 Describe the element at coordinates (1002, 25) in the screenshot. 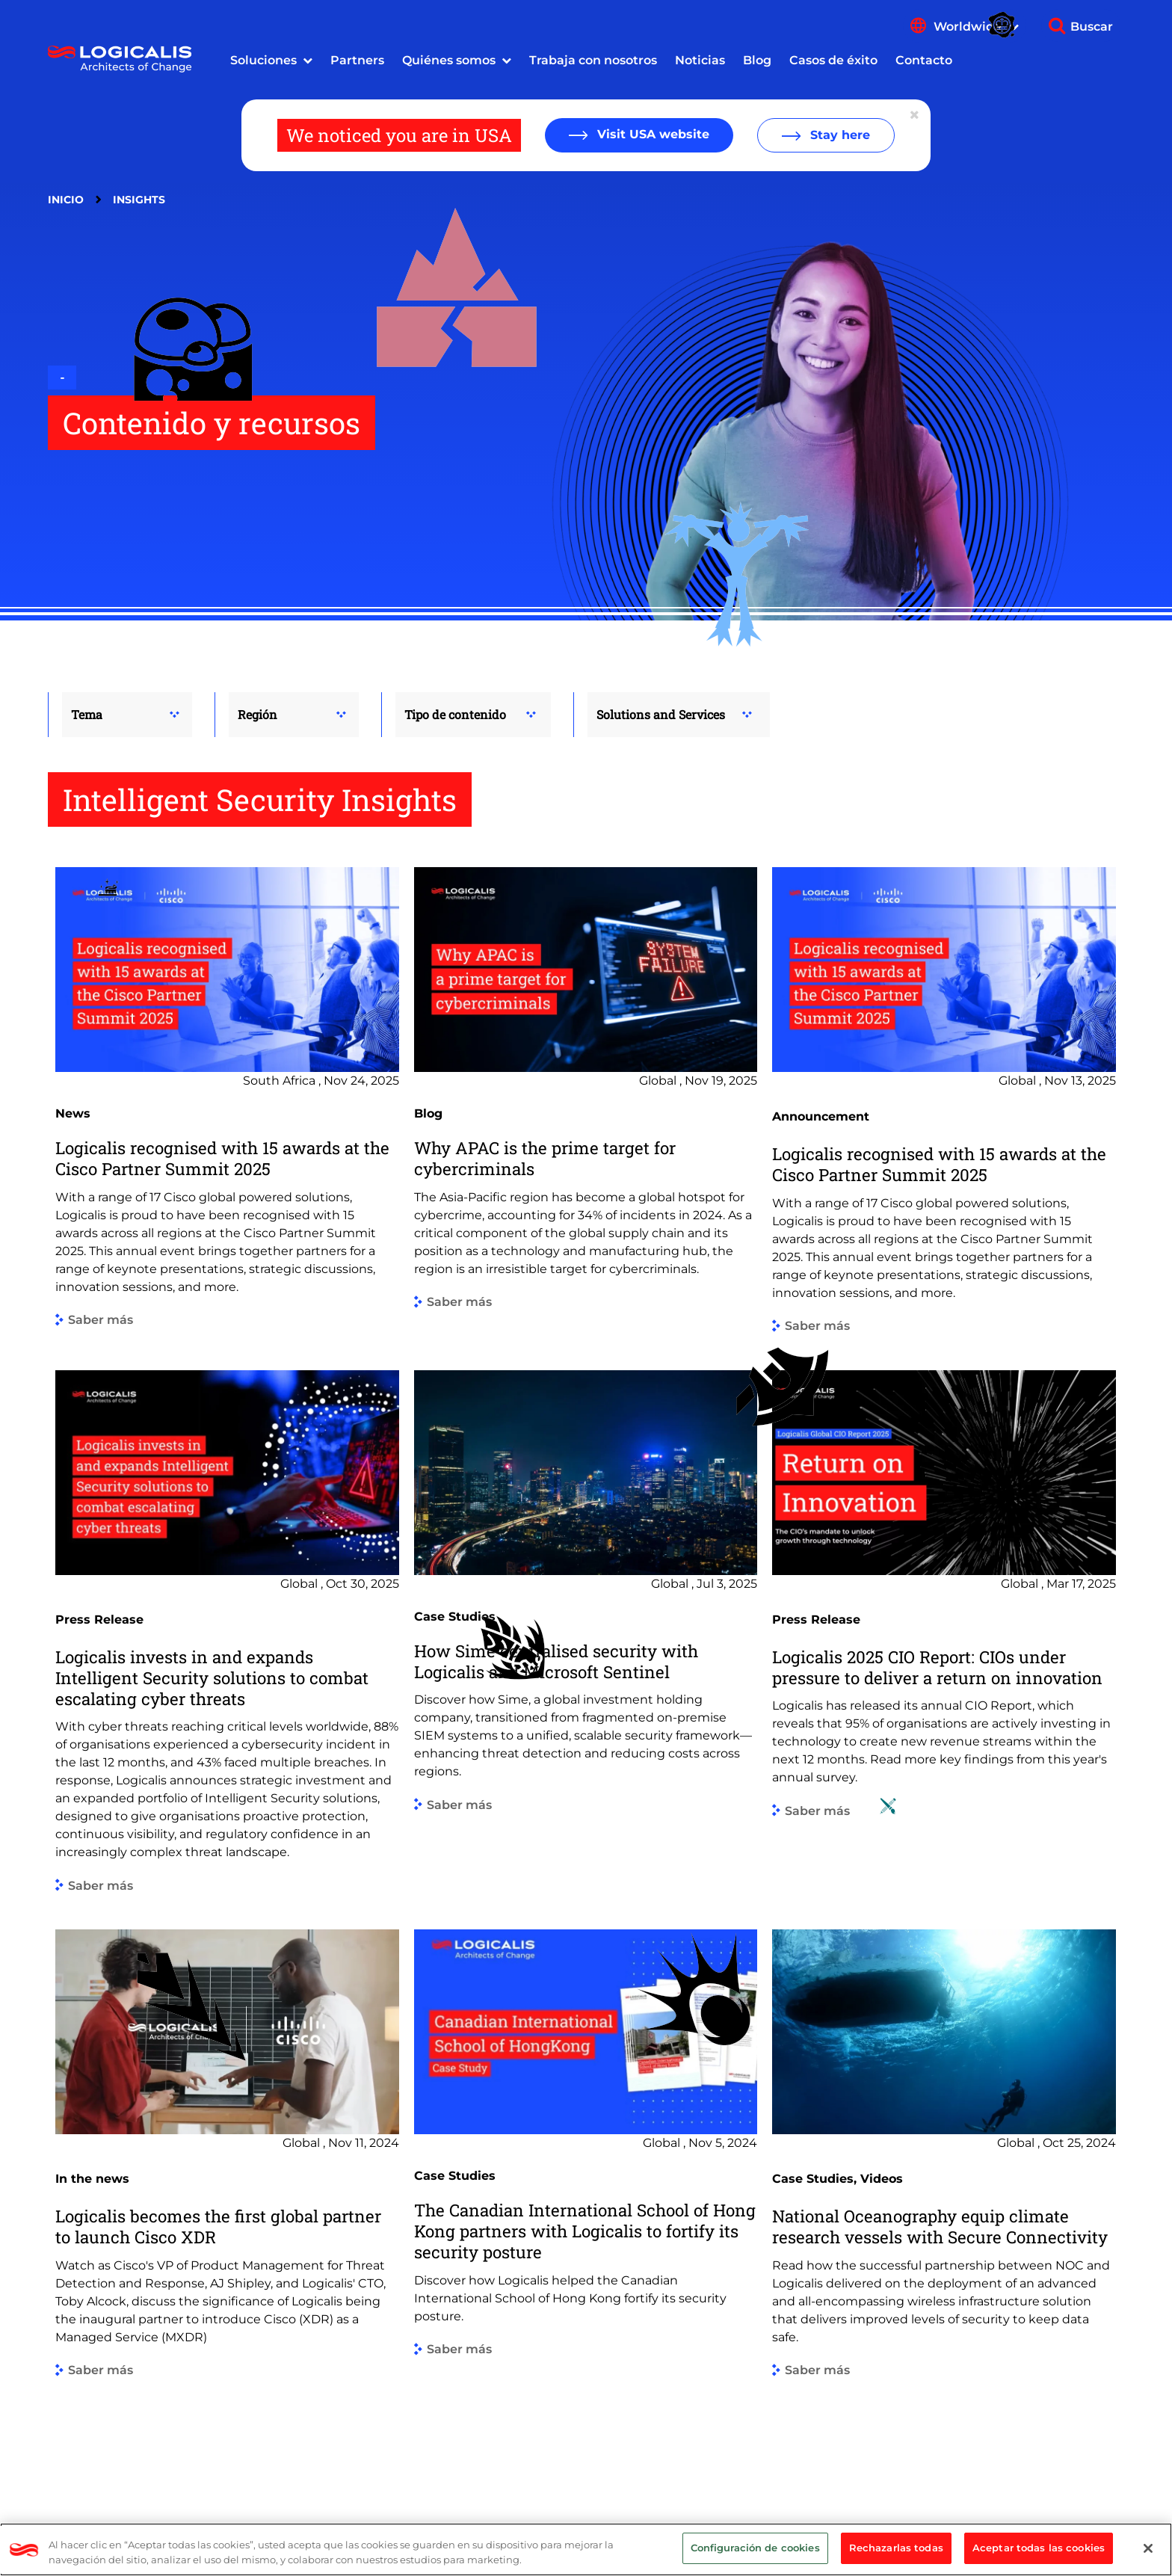

I see `indicates an official or verified document` at that location.